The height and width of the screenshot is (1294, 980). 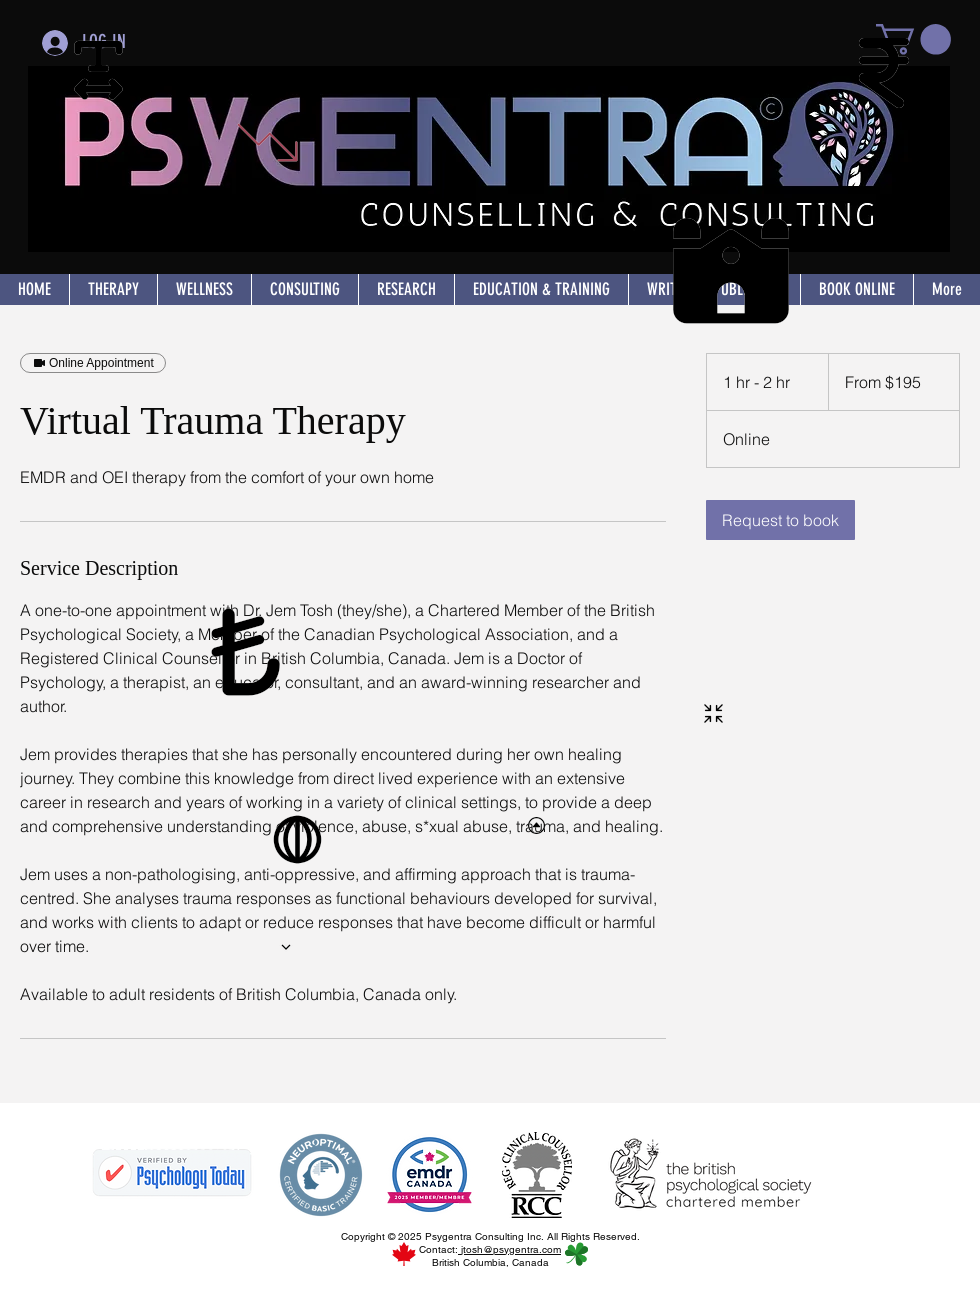 I want to click on indicates a downward trend or decline in data, so click(x=267, y=142).